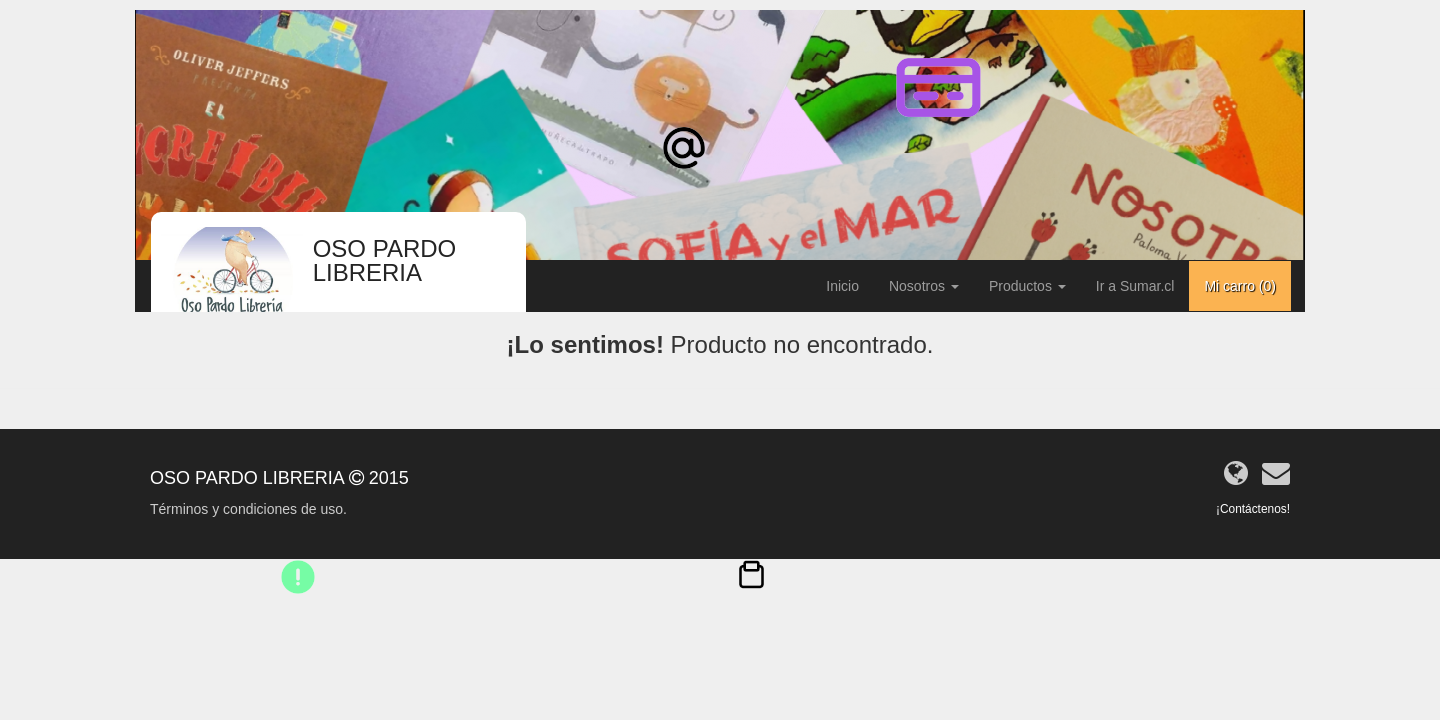 This screenshot has width=1440, height=720. I want to click on manage payment methods, so click(938, 87).